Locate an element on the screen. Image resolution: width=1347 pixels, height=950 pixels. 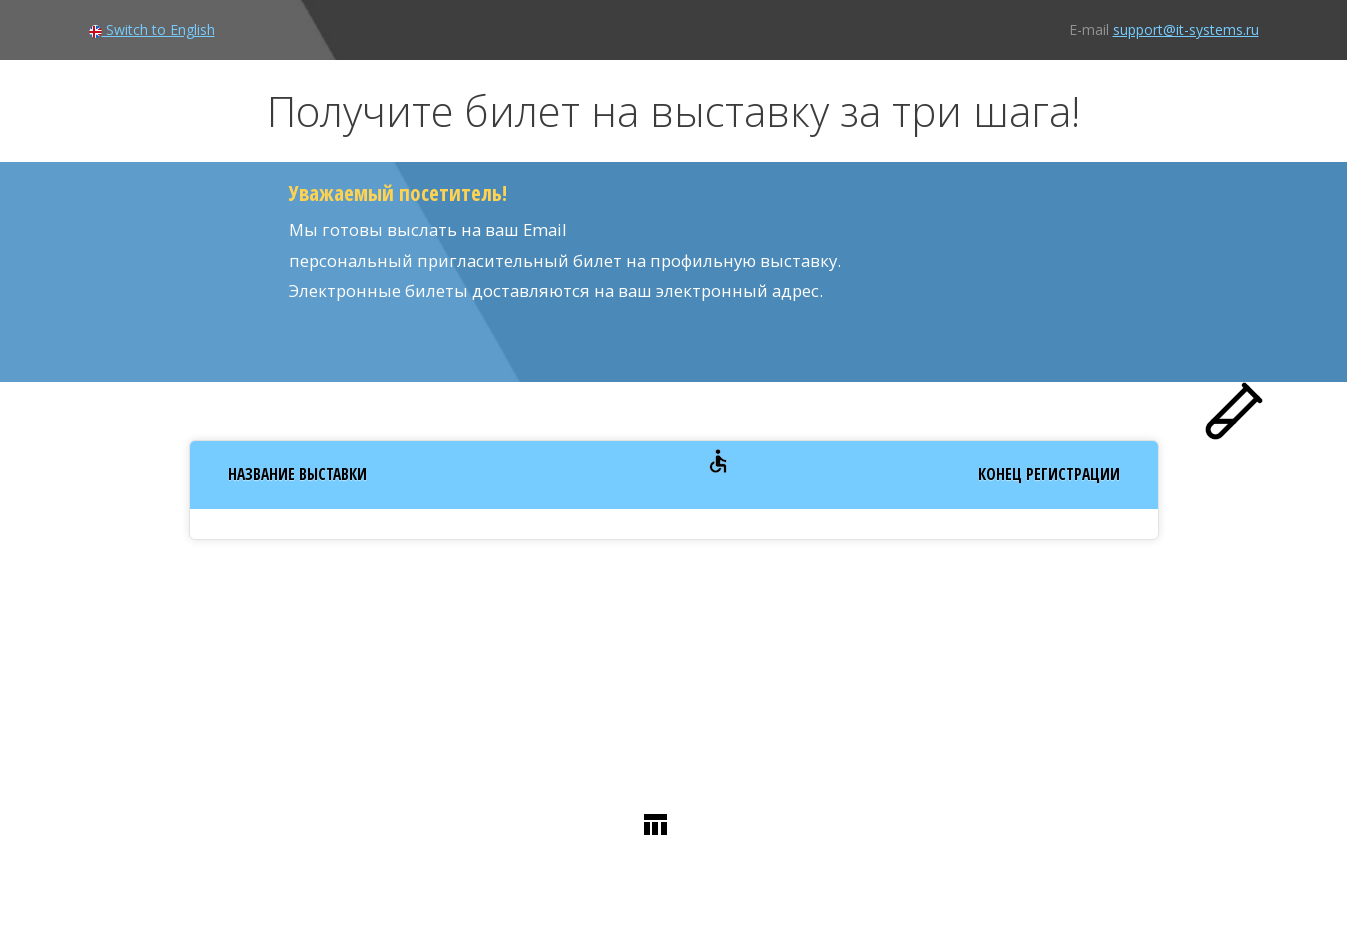
view data in table format is located at coordinates (654, 824).